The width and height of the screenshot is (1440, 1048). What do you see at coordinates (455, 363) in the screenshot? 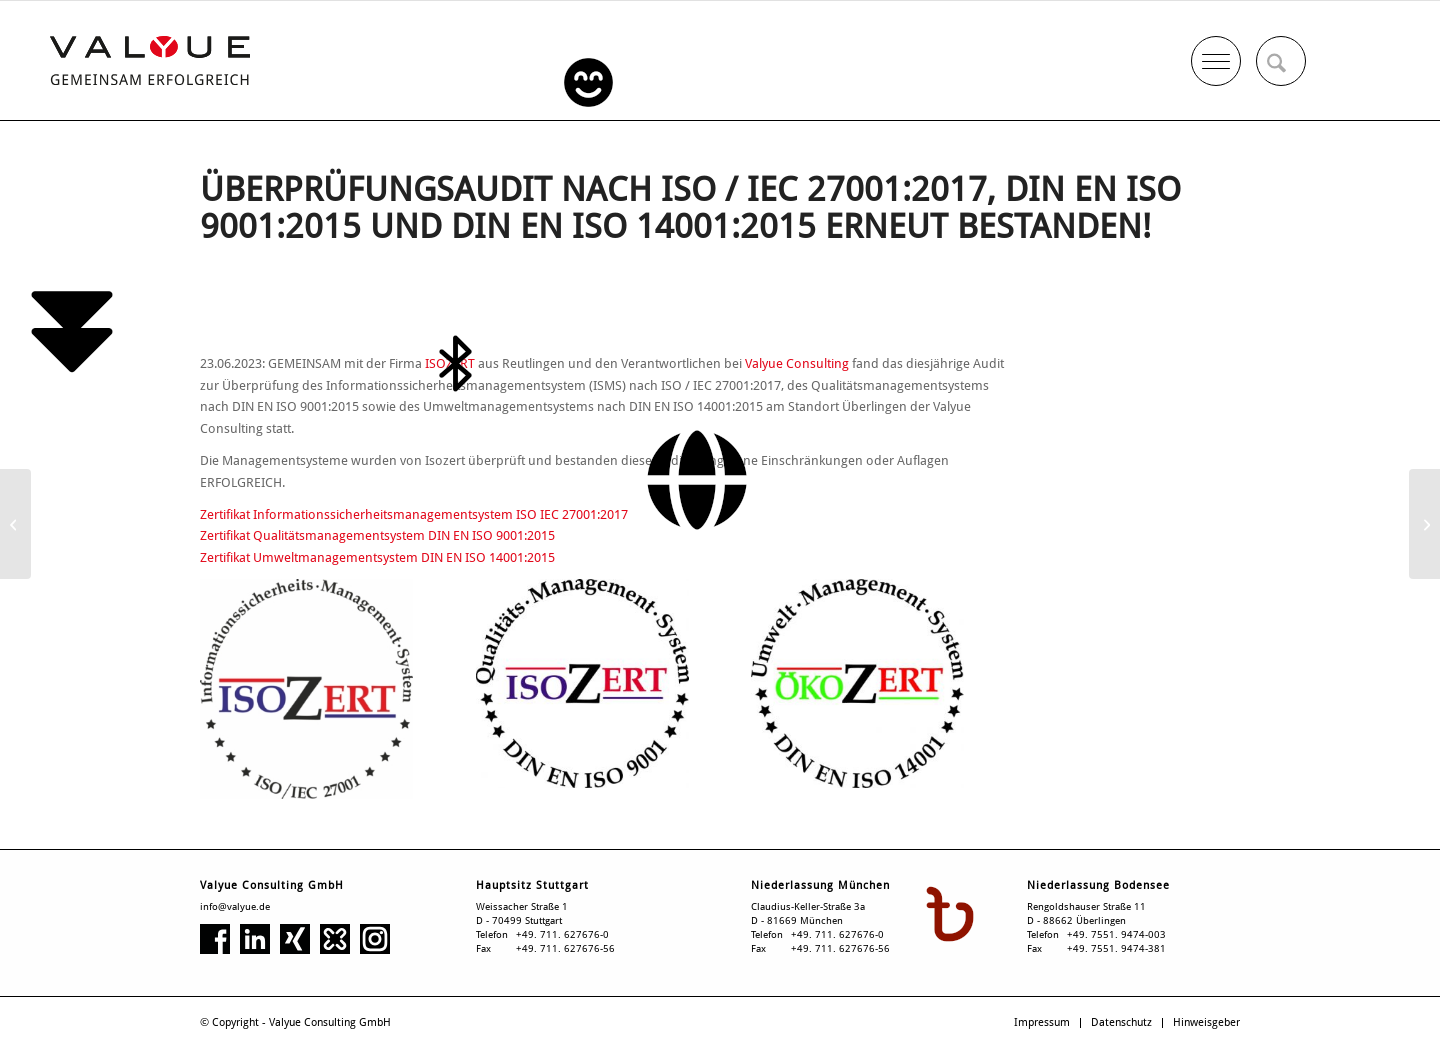
I see `toggle bluetooth connectivity on or off` at bounding box center [455, 363].